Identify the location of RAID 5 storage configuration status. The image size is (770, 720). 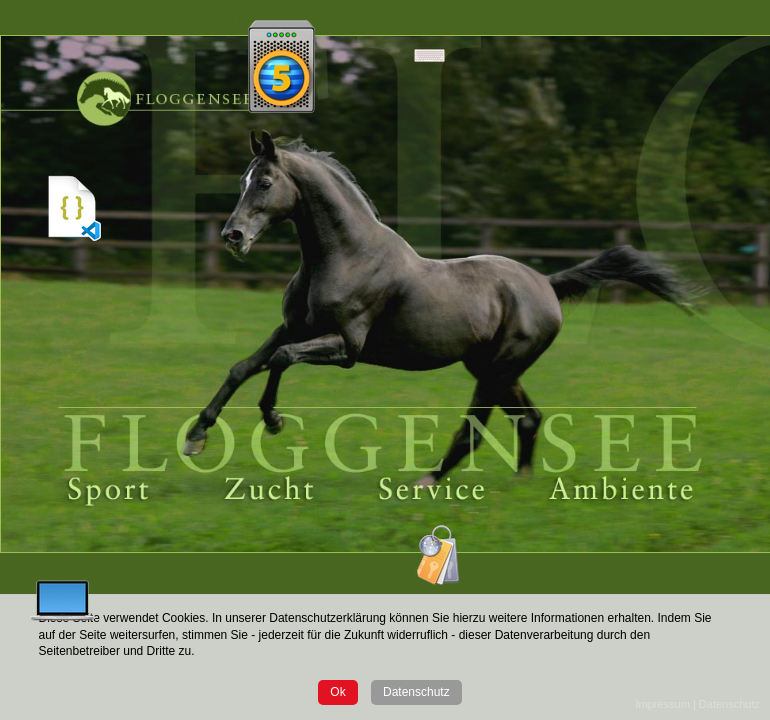
(281, 66).